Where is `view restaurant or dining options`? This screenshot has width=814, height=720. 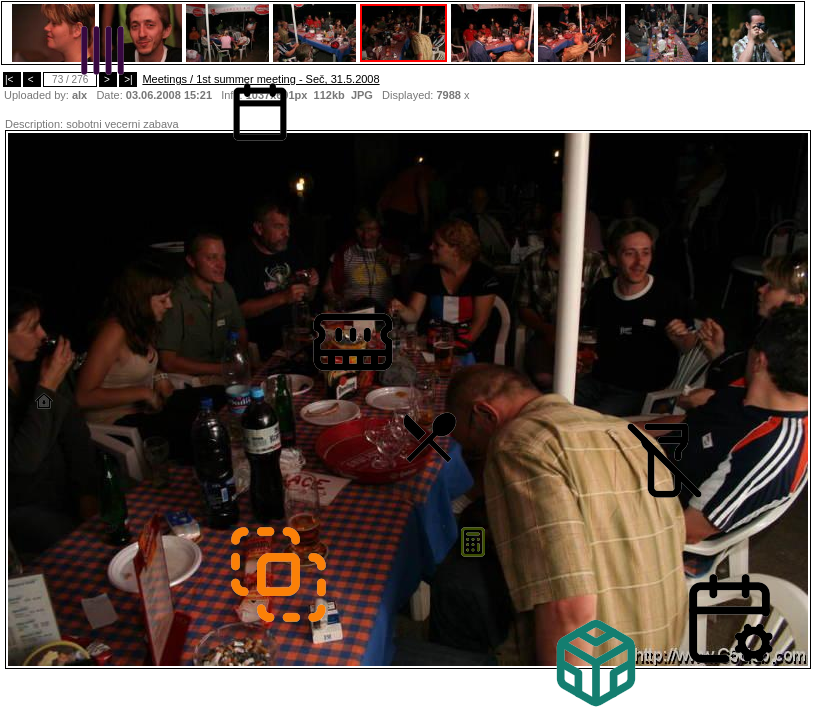 view restaurant or dining options is located at coordinates (429, 437).